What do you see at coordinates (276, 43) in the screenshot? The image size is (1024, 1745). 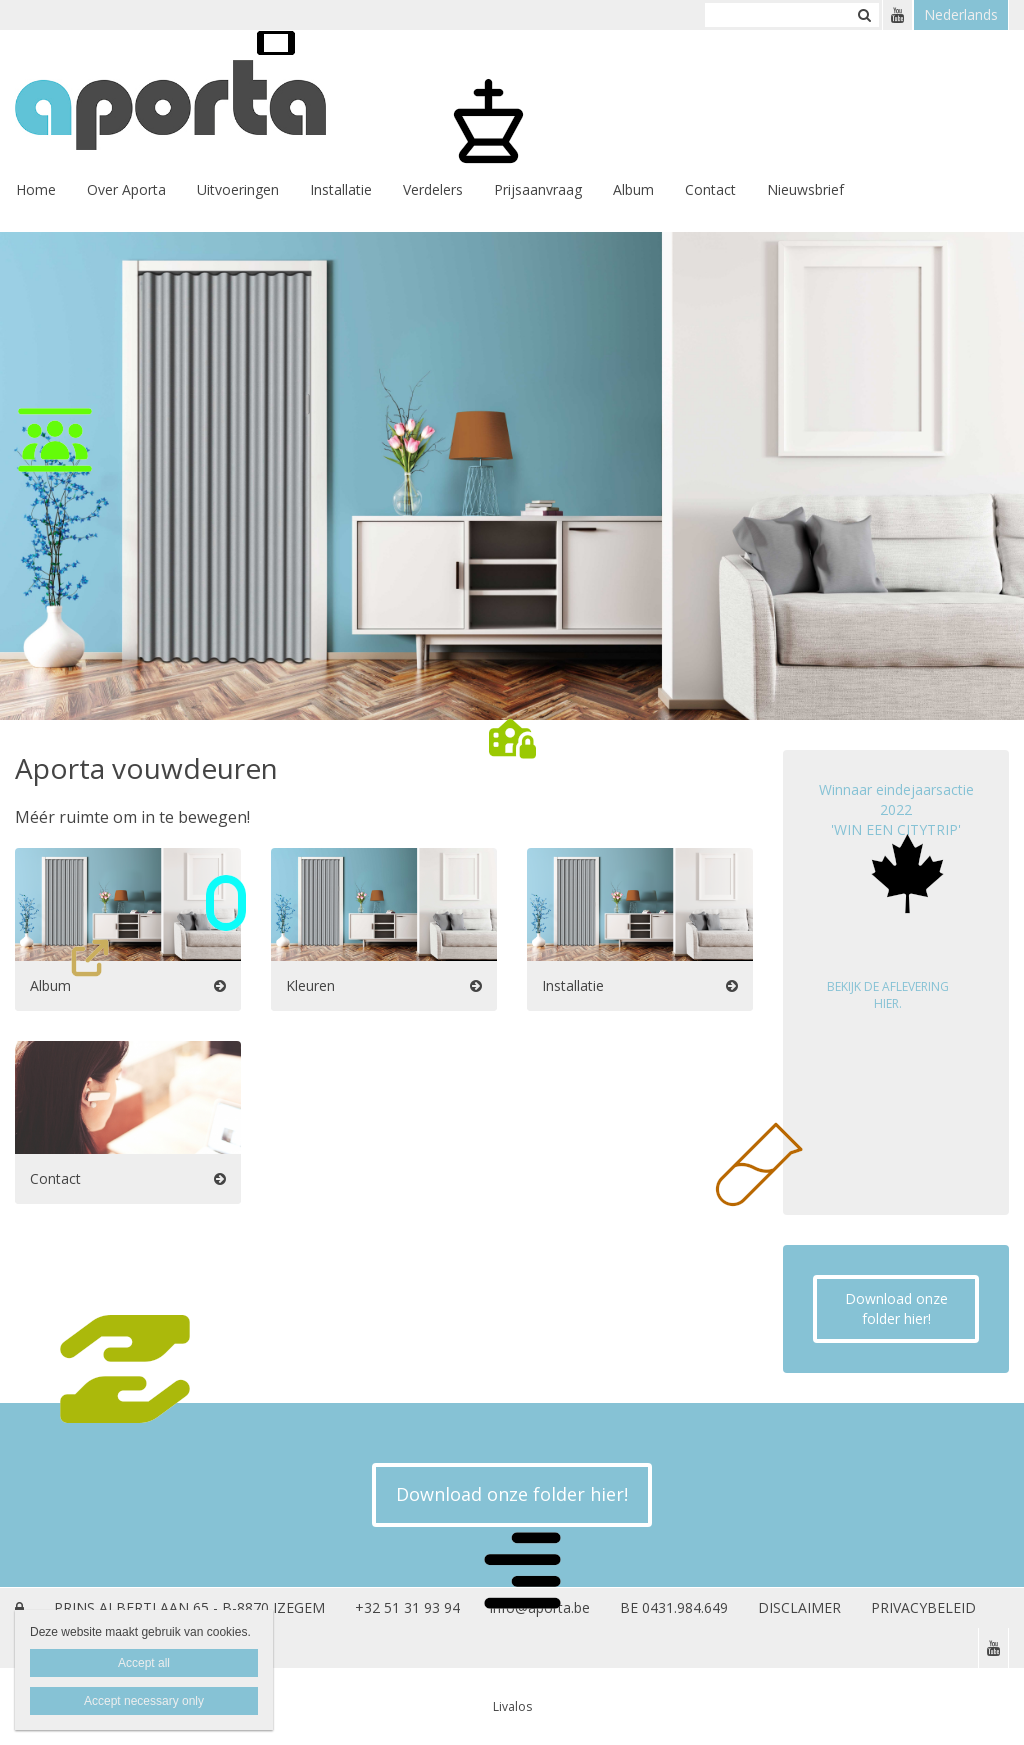 I see `switch device to landscape mode` at bounding box center [276, 43].